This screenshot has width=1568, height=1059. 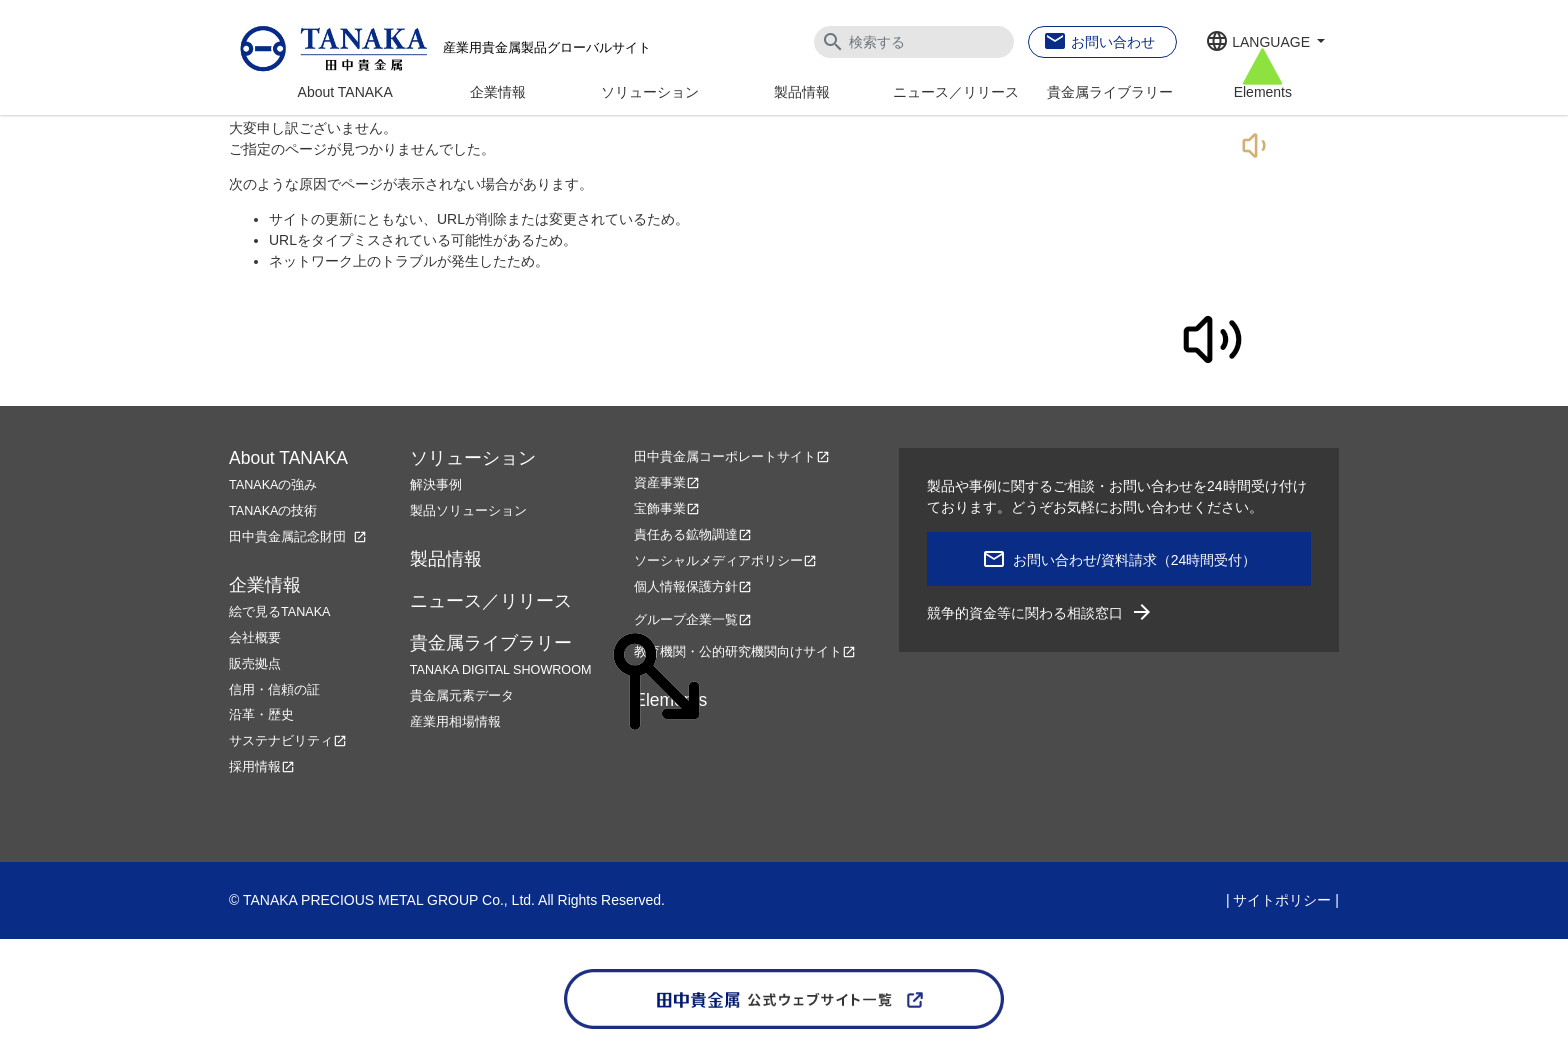 I want to click on adjust audio volume level, so click(x=1212, y=339).